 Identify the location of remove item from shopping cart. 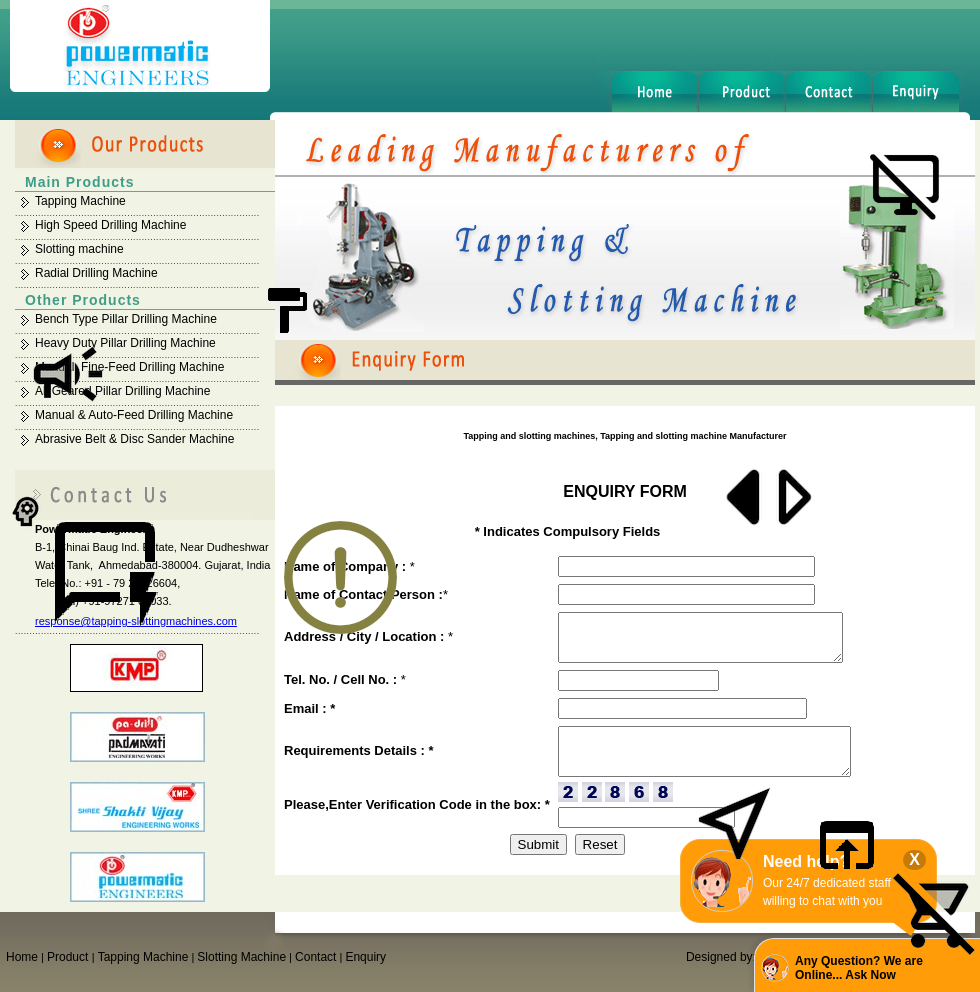
(936, 912).